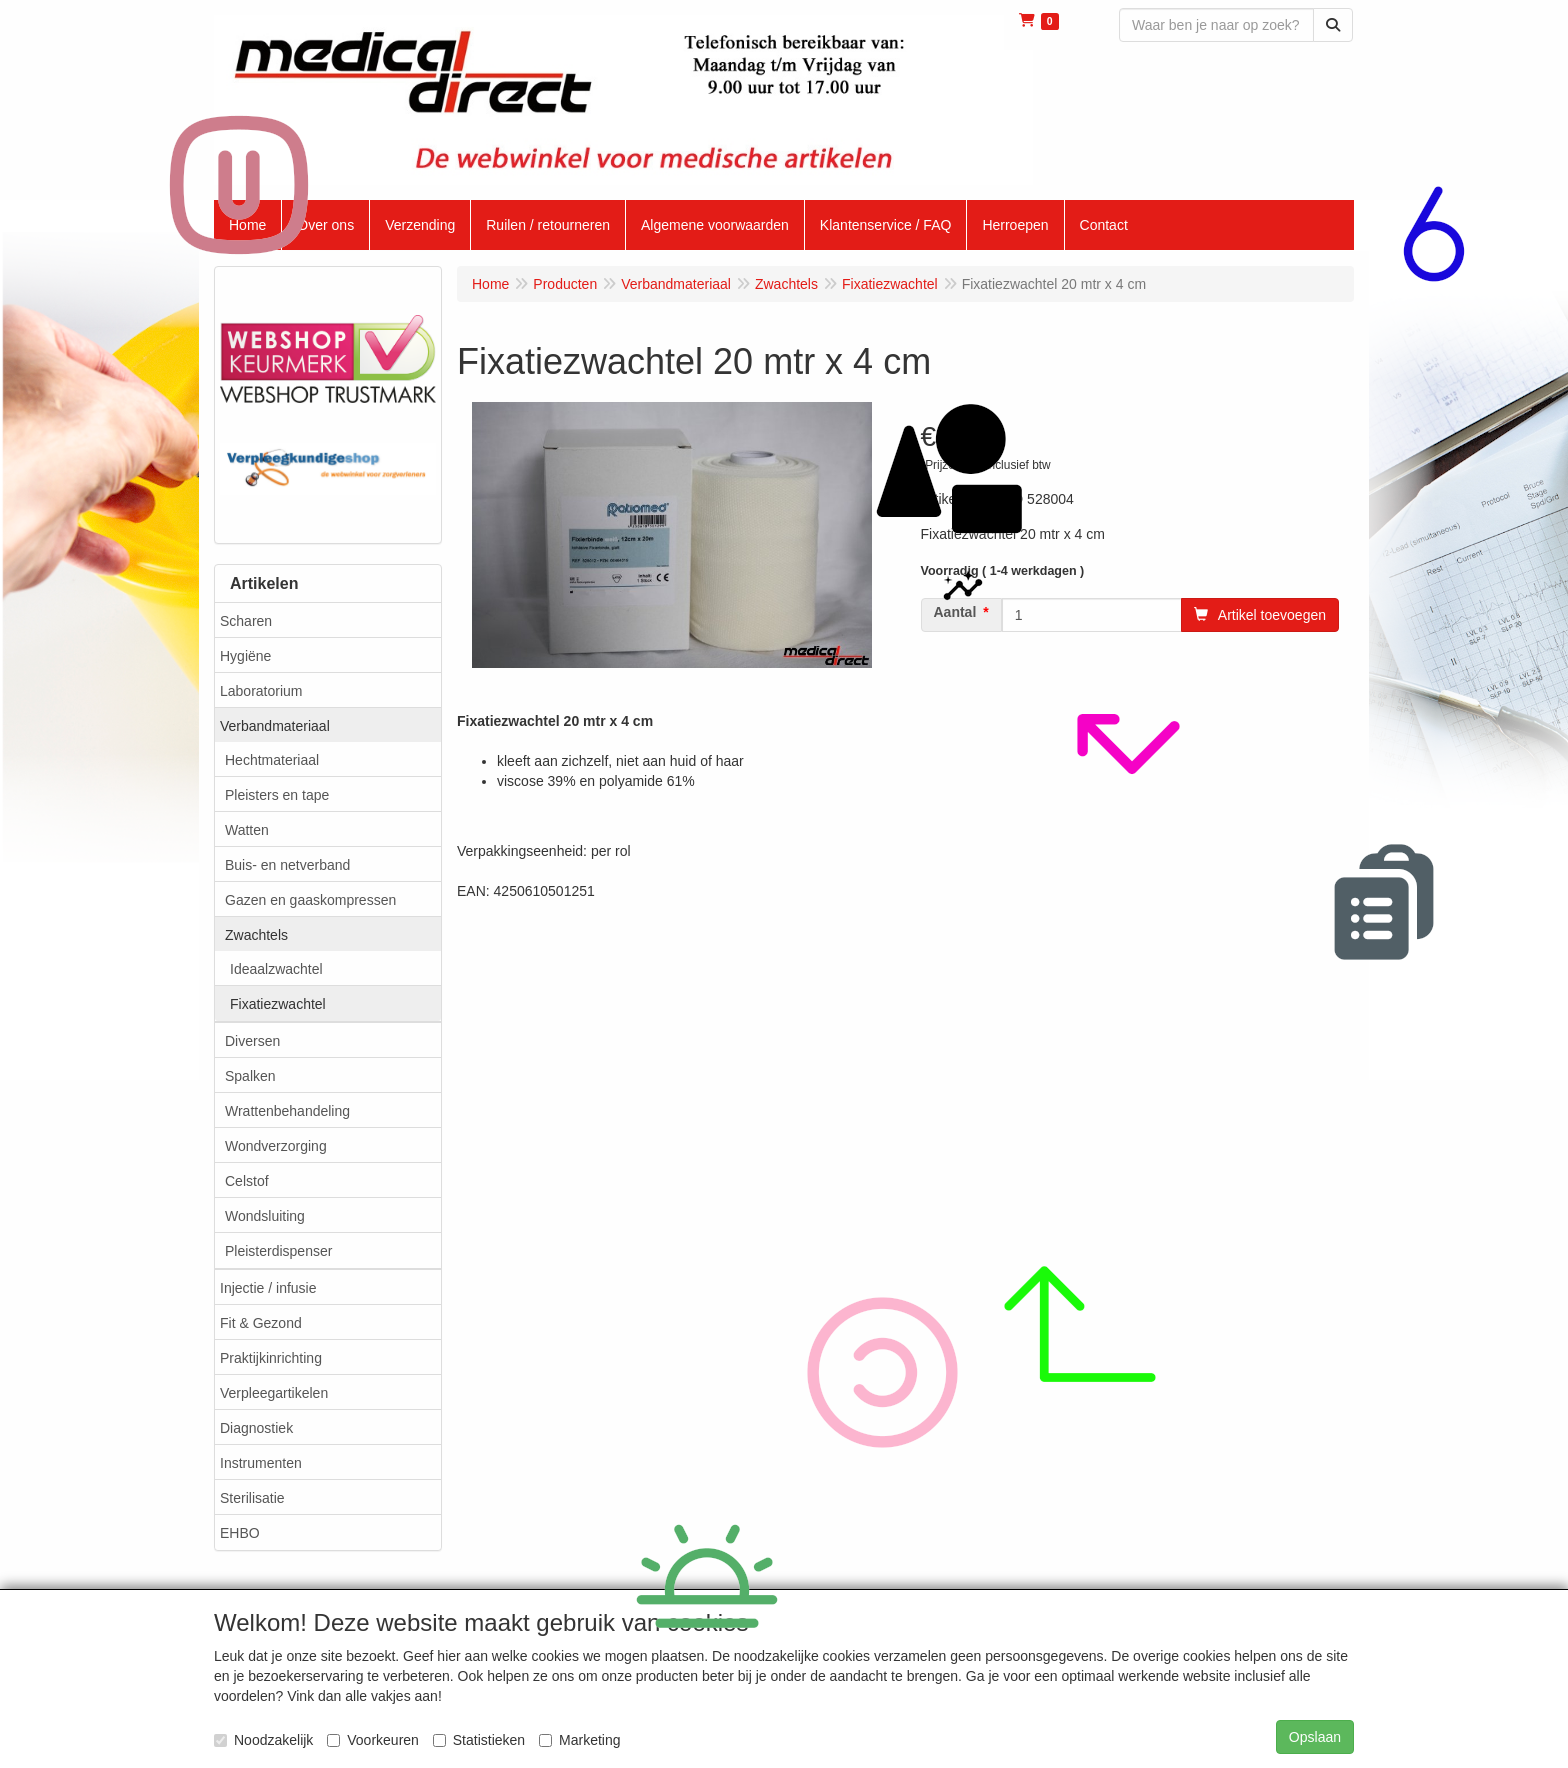 Image resolution: width=1568 pixels, height=1768 pixels. What do you see at coordinates (1434, 234) in the screenshot?
I see `indicates the number six in a list or sequence` at bounding box center [1434, 234].